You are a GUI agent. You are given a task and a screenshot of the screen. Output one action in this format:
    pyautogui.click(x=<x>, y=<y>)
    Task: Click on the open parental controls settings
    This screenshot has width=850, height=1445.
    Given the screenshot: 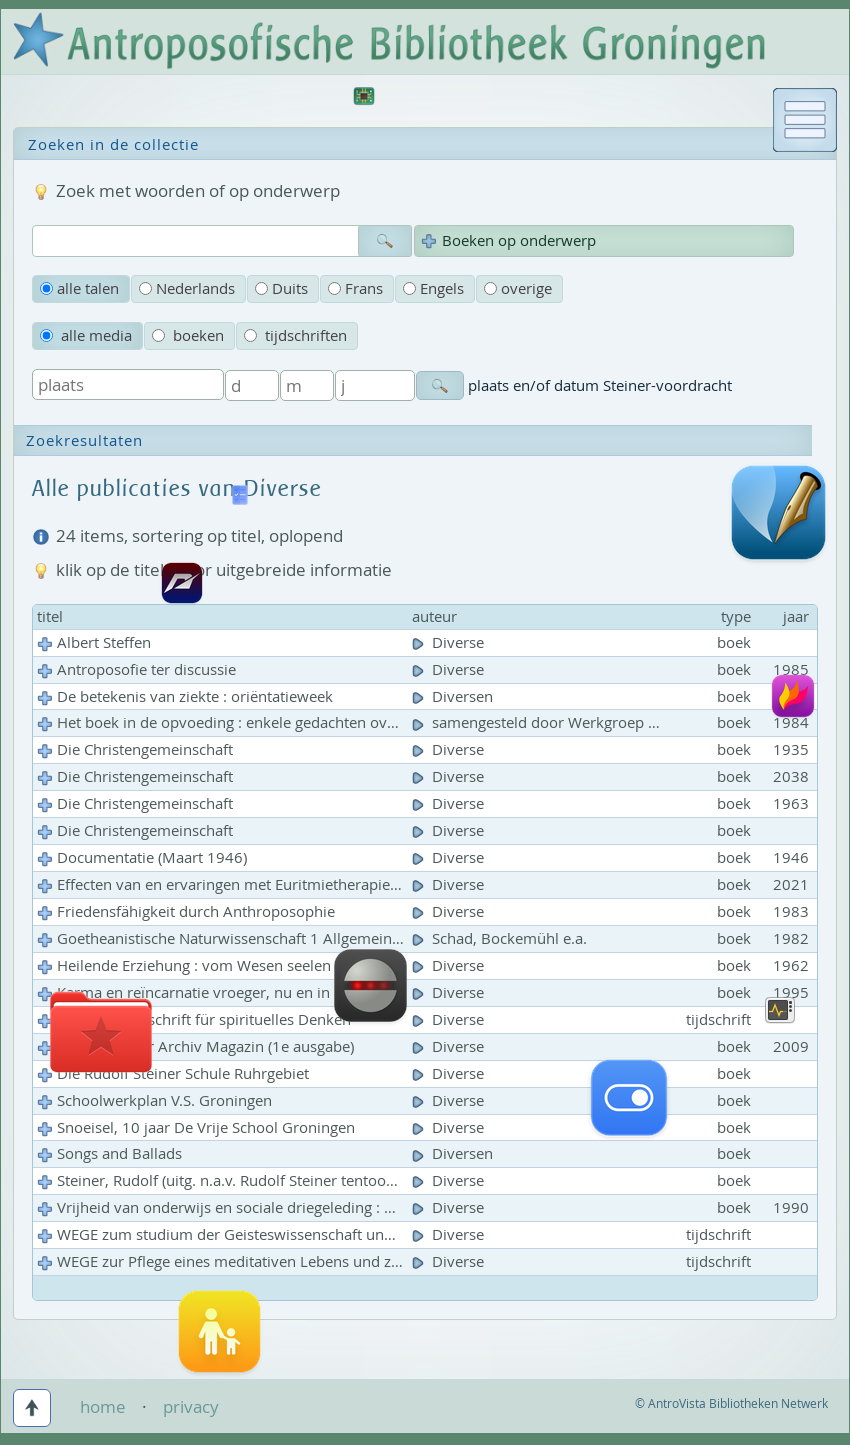 What is the action you would take?
    pyautogui.click(x=219, y=1331)
    